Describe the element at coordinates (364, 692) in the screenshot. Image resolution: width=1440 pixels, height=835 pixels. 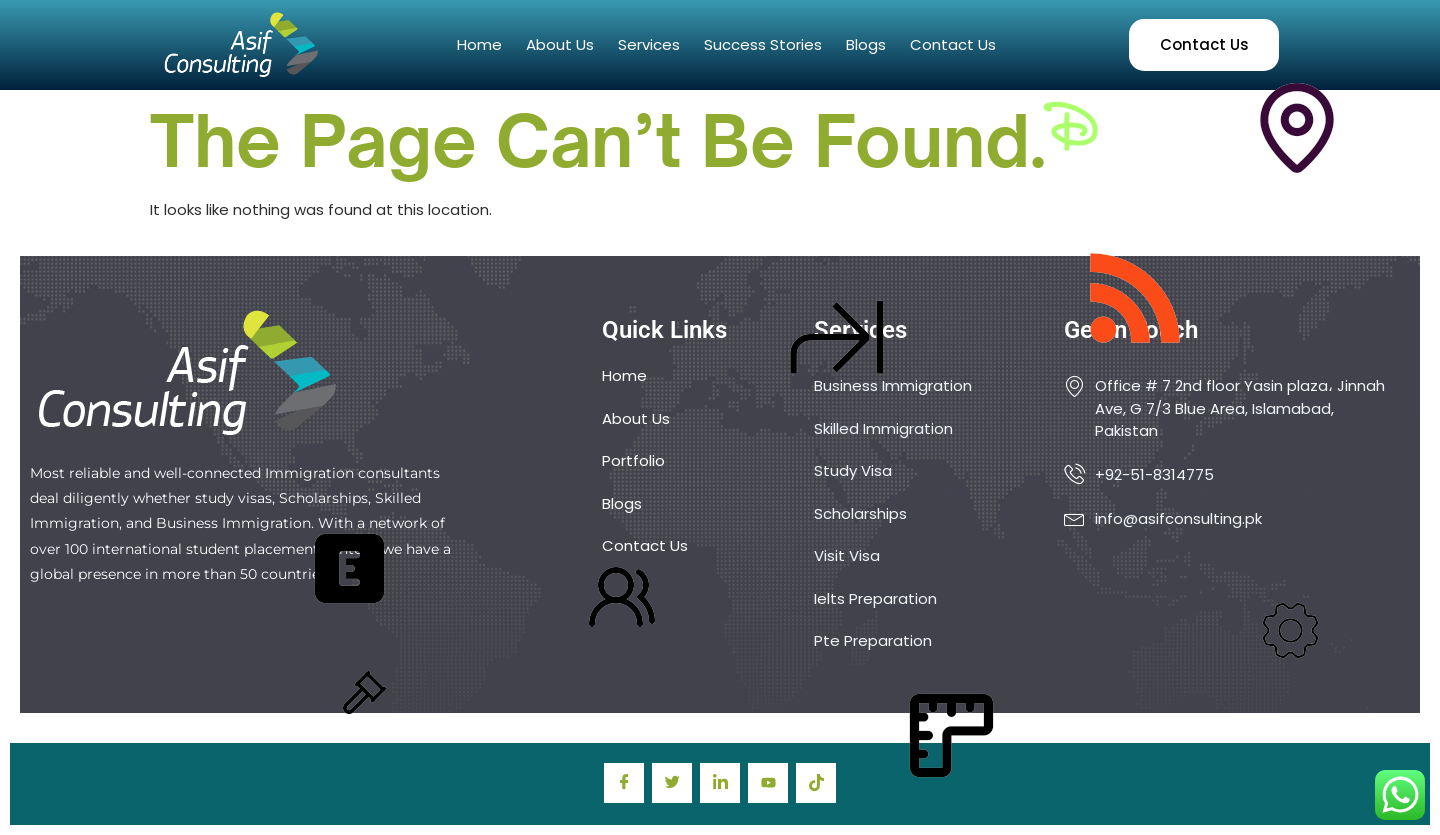
I see `access legal or court-related features` at that location.